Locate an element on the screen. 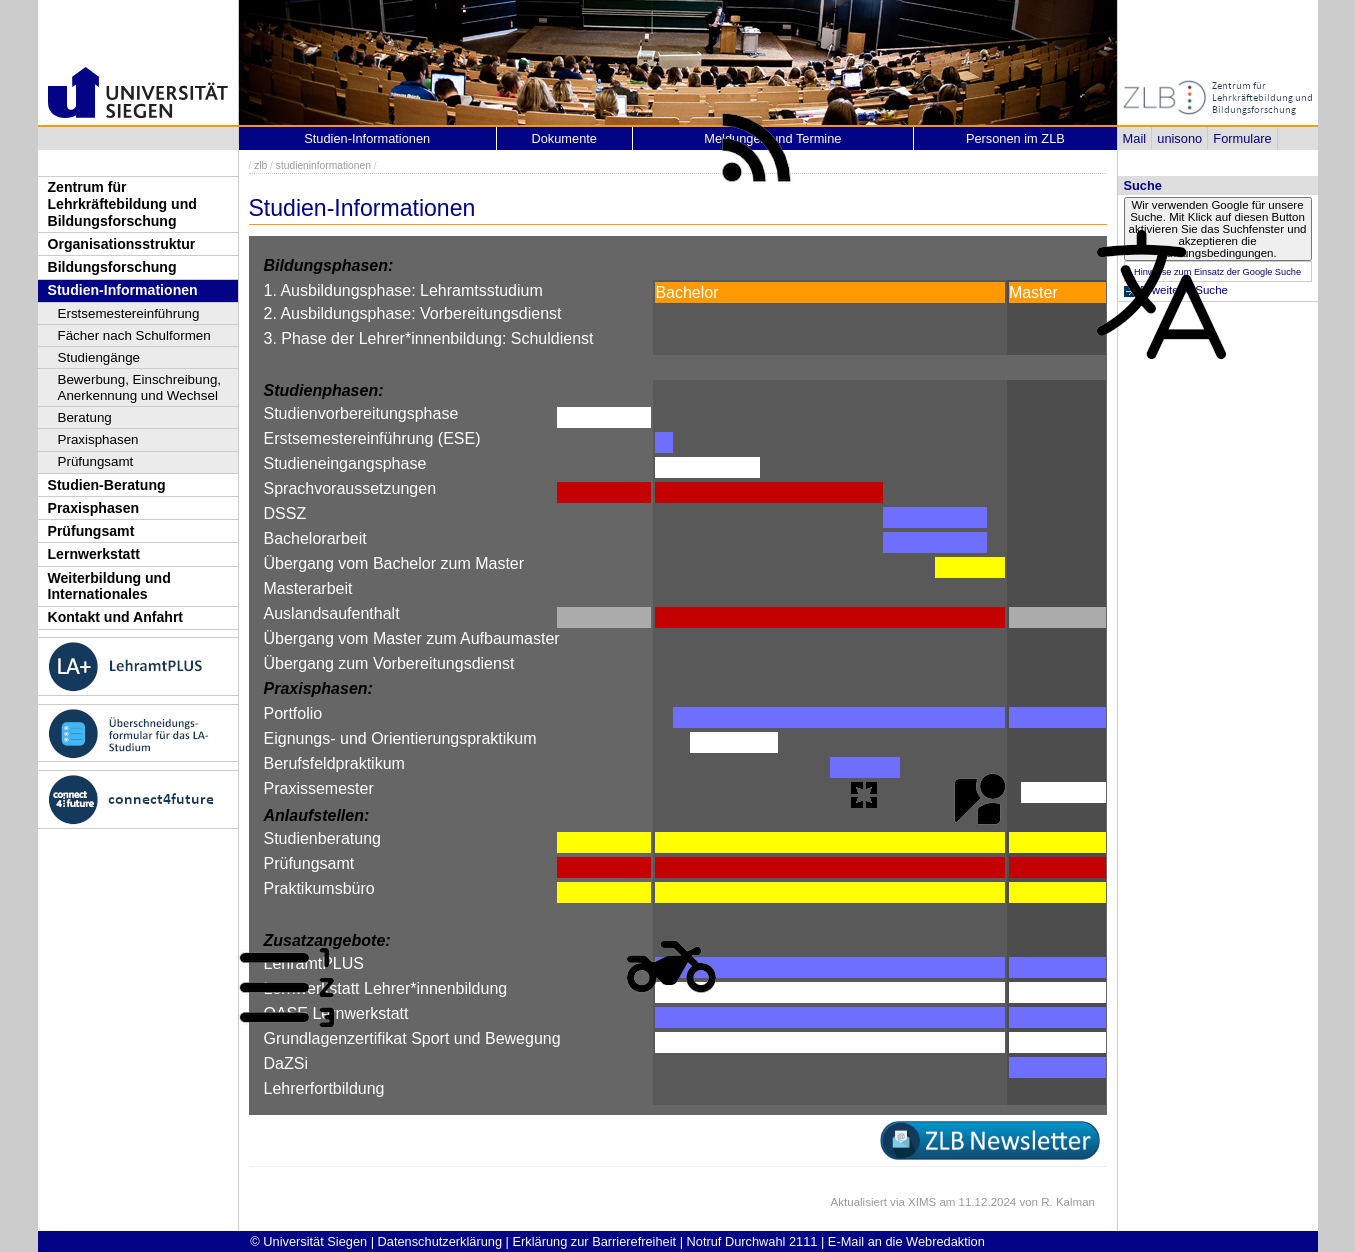 This screenshot has width=1355, height=1252. subscribe to RSS feed is located at coordinates (757, 146).